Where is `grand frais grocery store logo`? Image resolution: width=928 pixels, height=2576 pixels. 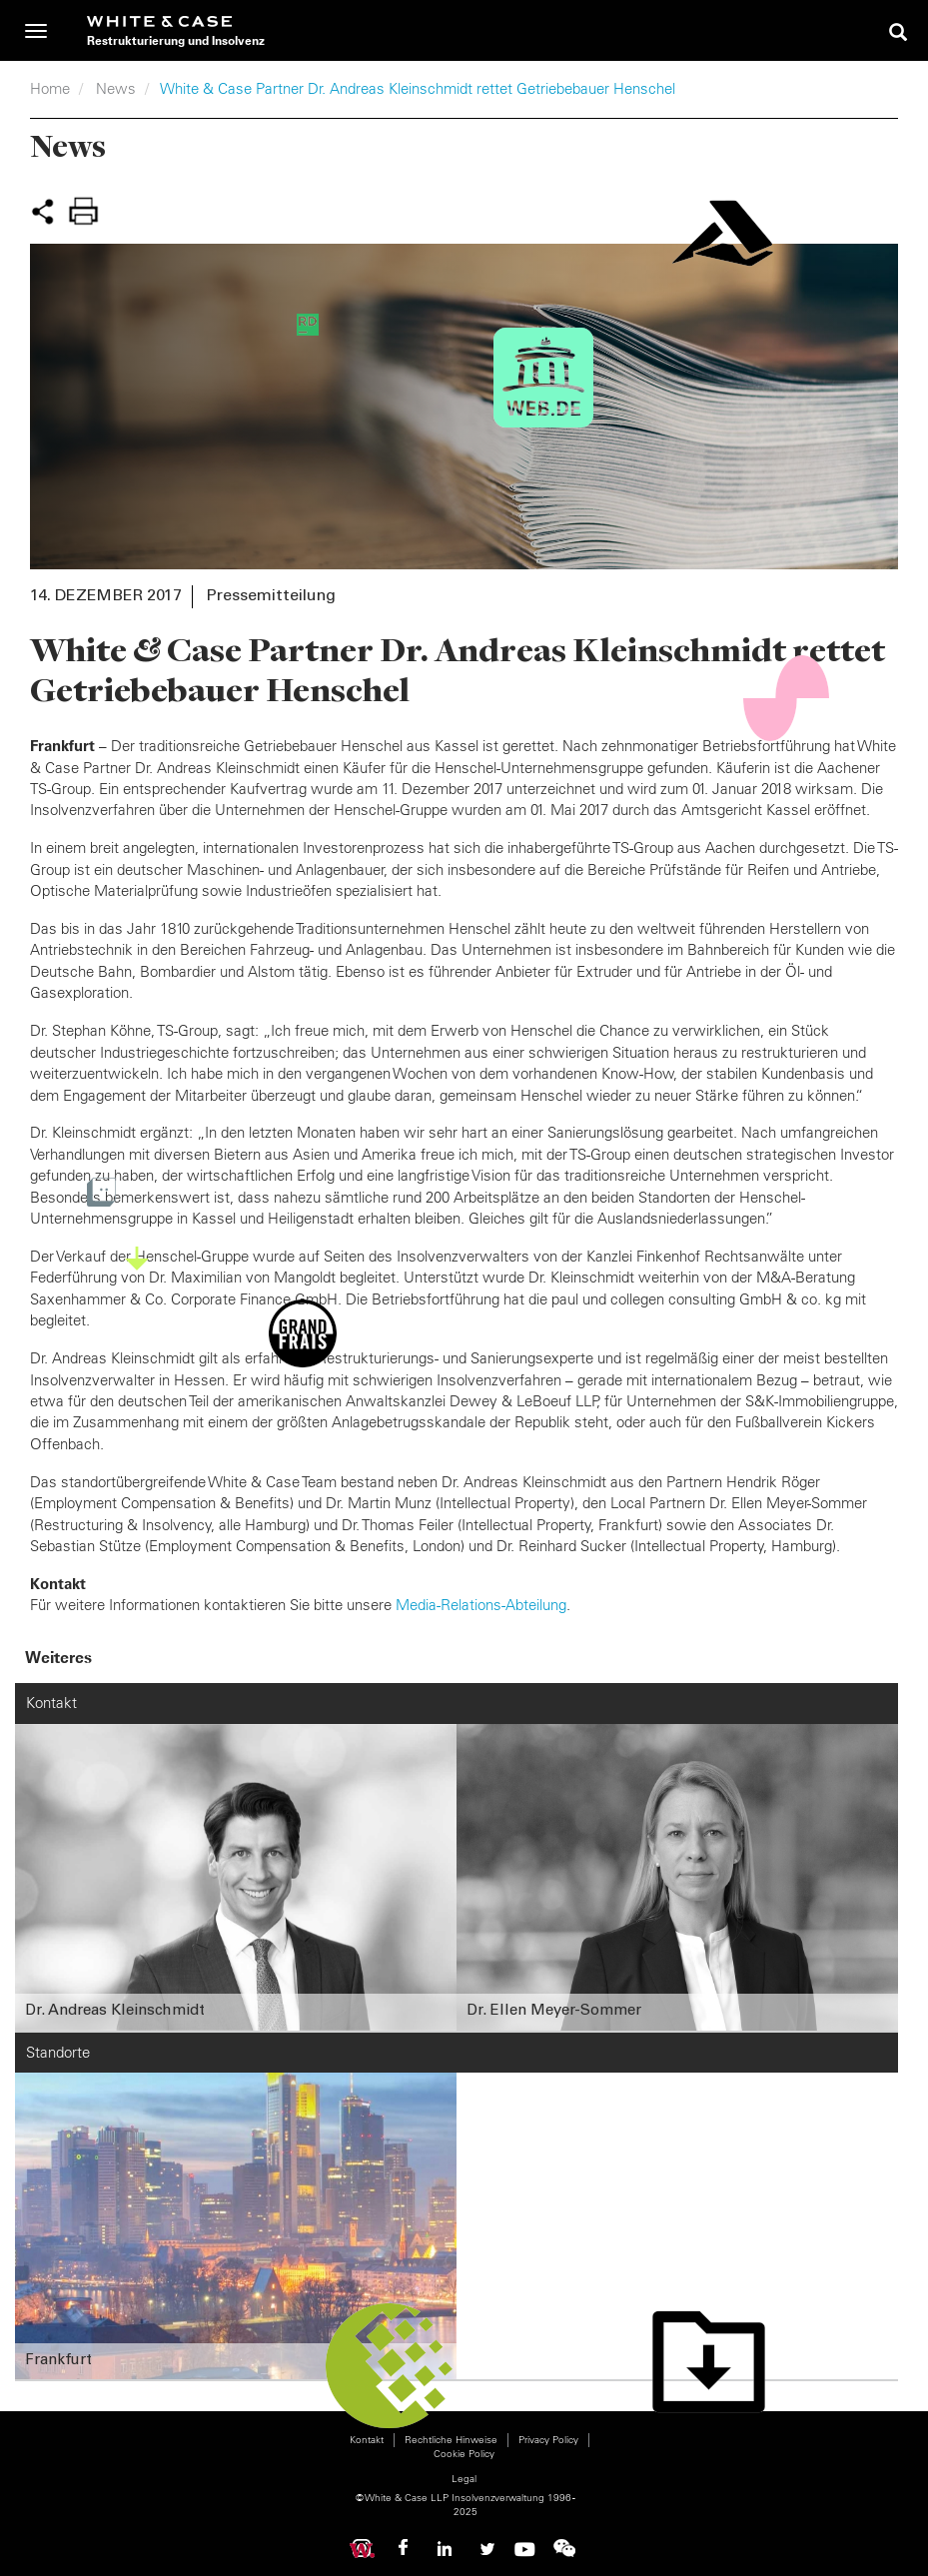 grand frais grocery store logo is located at coordinates (303, 1333).